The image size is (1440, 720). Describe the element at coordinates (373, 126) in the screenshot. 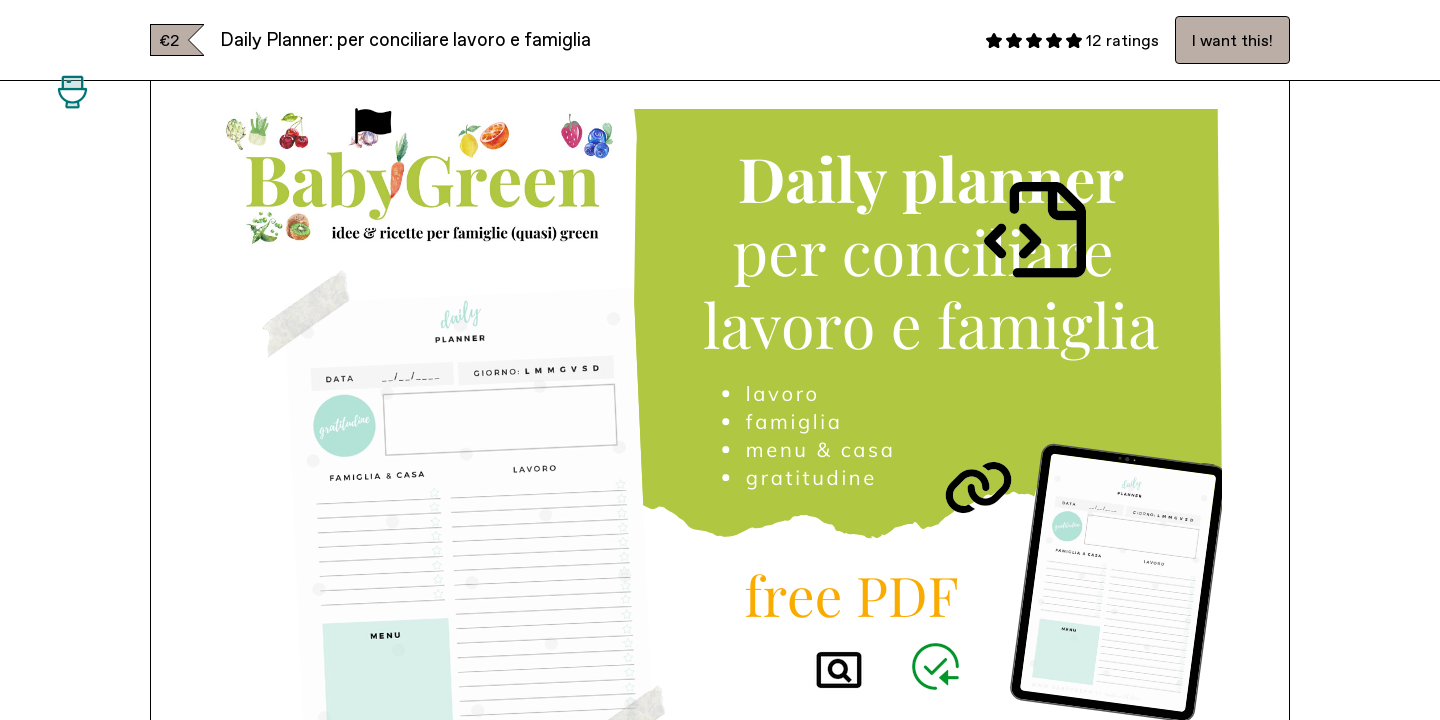

I see `flag or report content` at that location.